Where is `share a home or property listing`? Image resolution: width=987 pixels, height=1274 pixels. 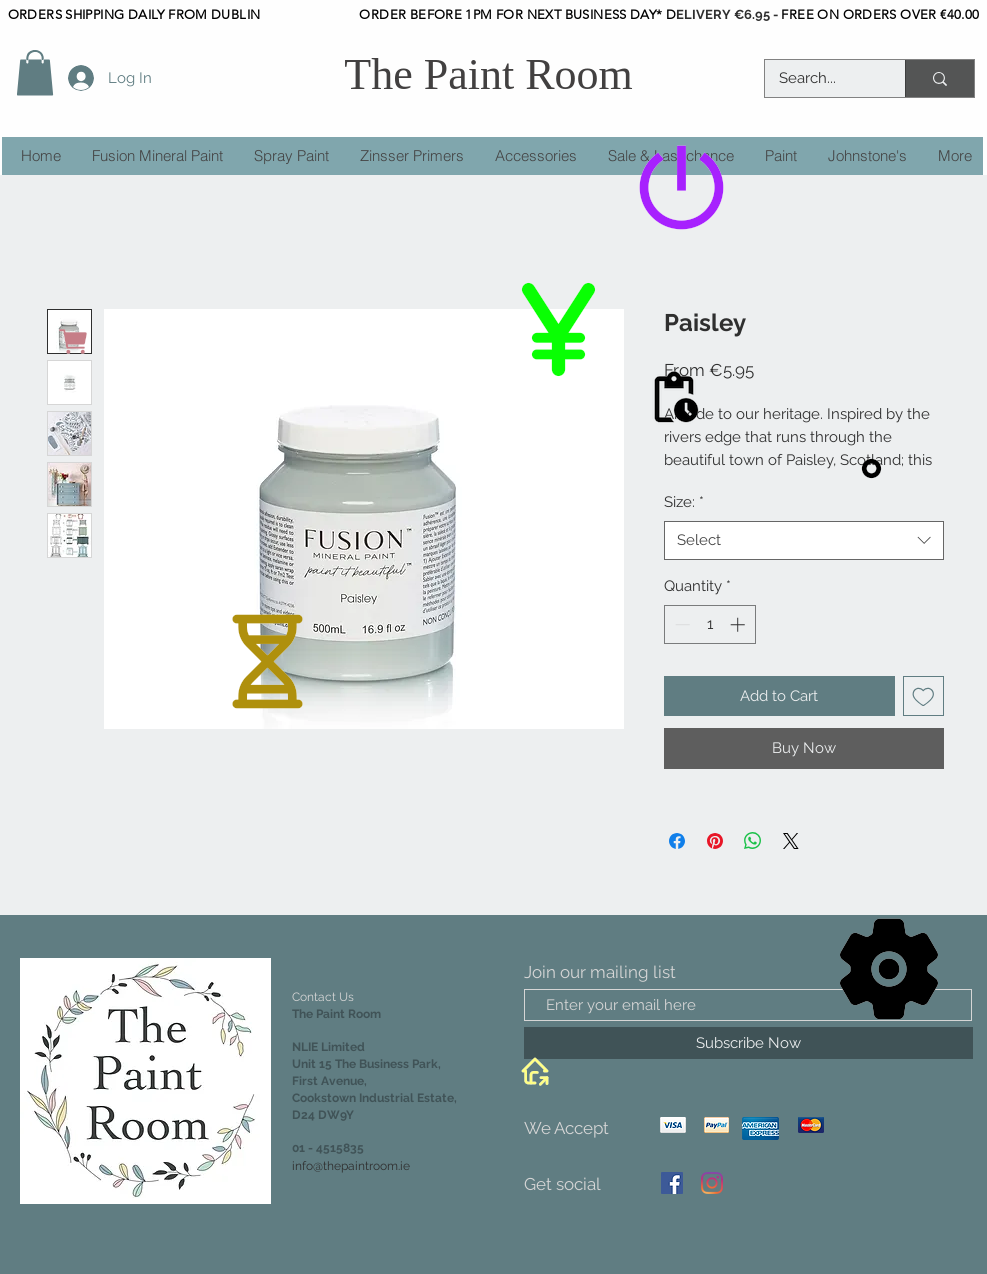
share a home or property listing is located at coordinates (535, 1071).